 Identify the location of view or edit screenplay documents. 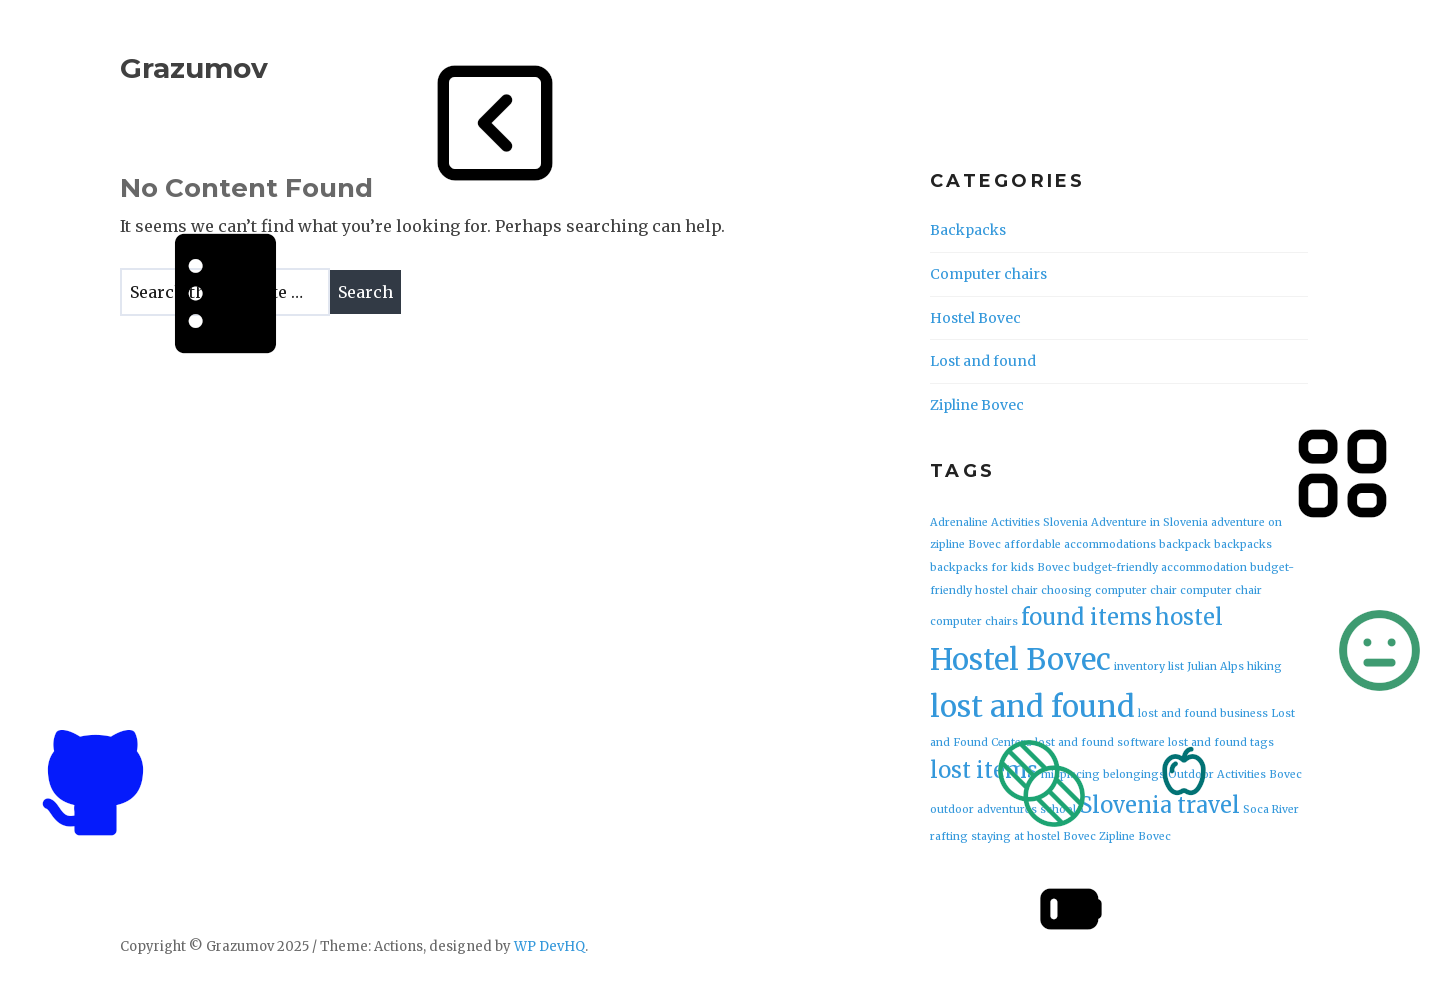
(225, 293).